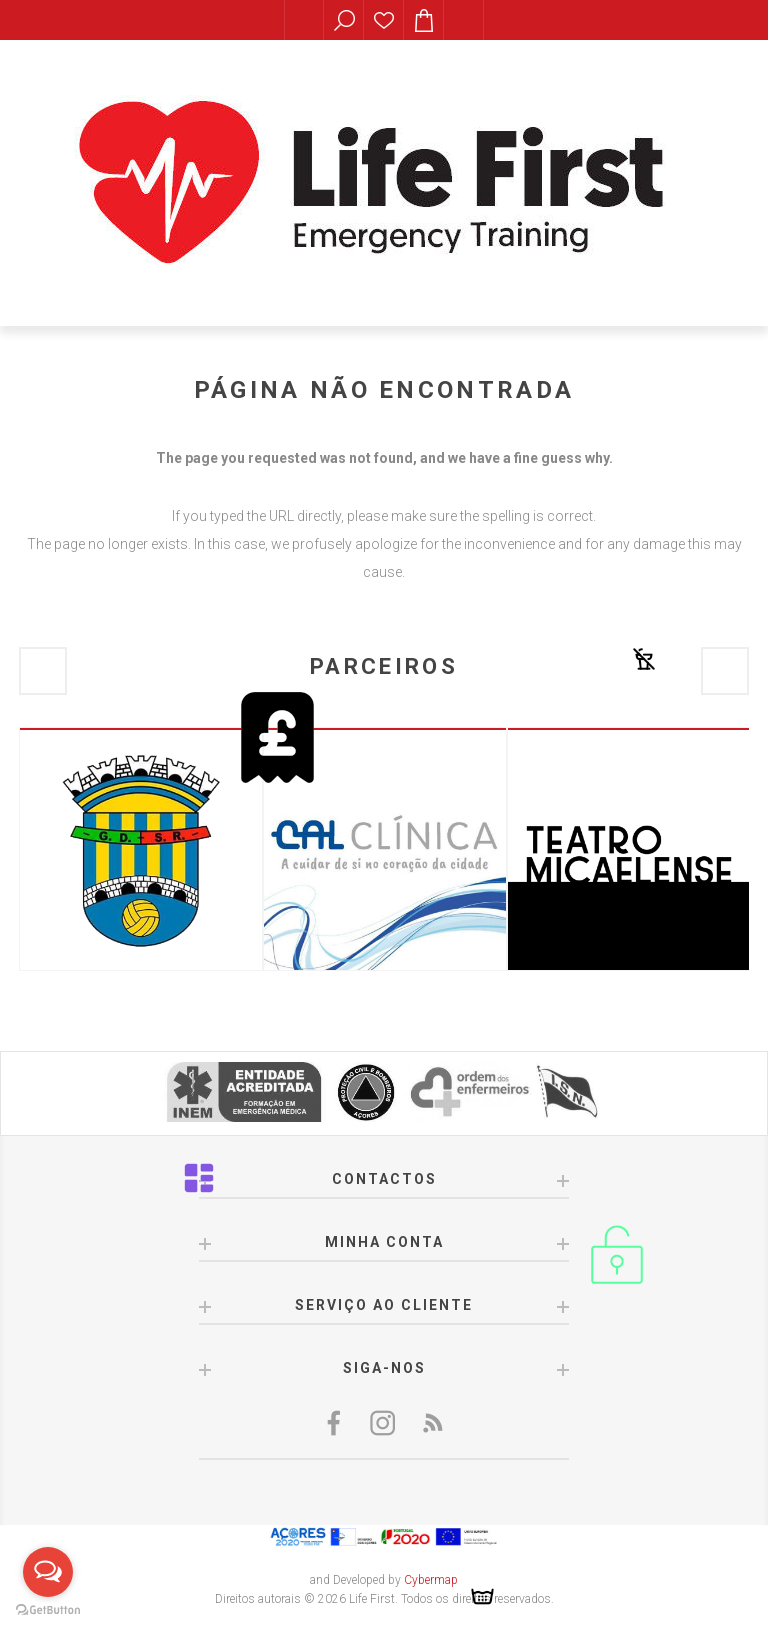 Image resolution: width=768 pixels, height=1631 pixels. What do you see at coordinates (482, 1596) in the screenshot?
I see `wash at high temperature (6 dots) laundry care symbol` at bounding box center [482, 1596].